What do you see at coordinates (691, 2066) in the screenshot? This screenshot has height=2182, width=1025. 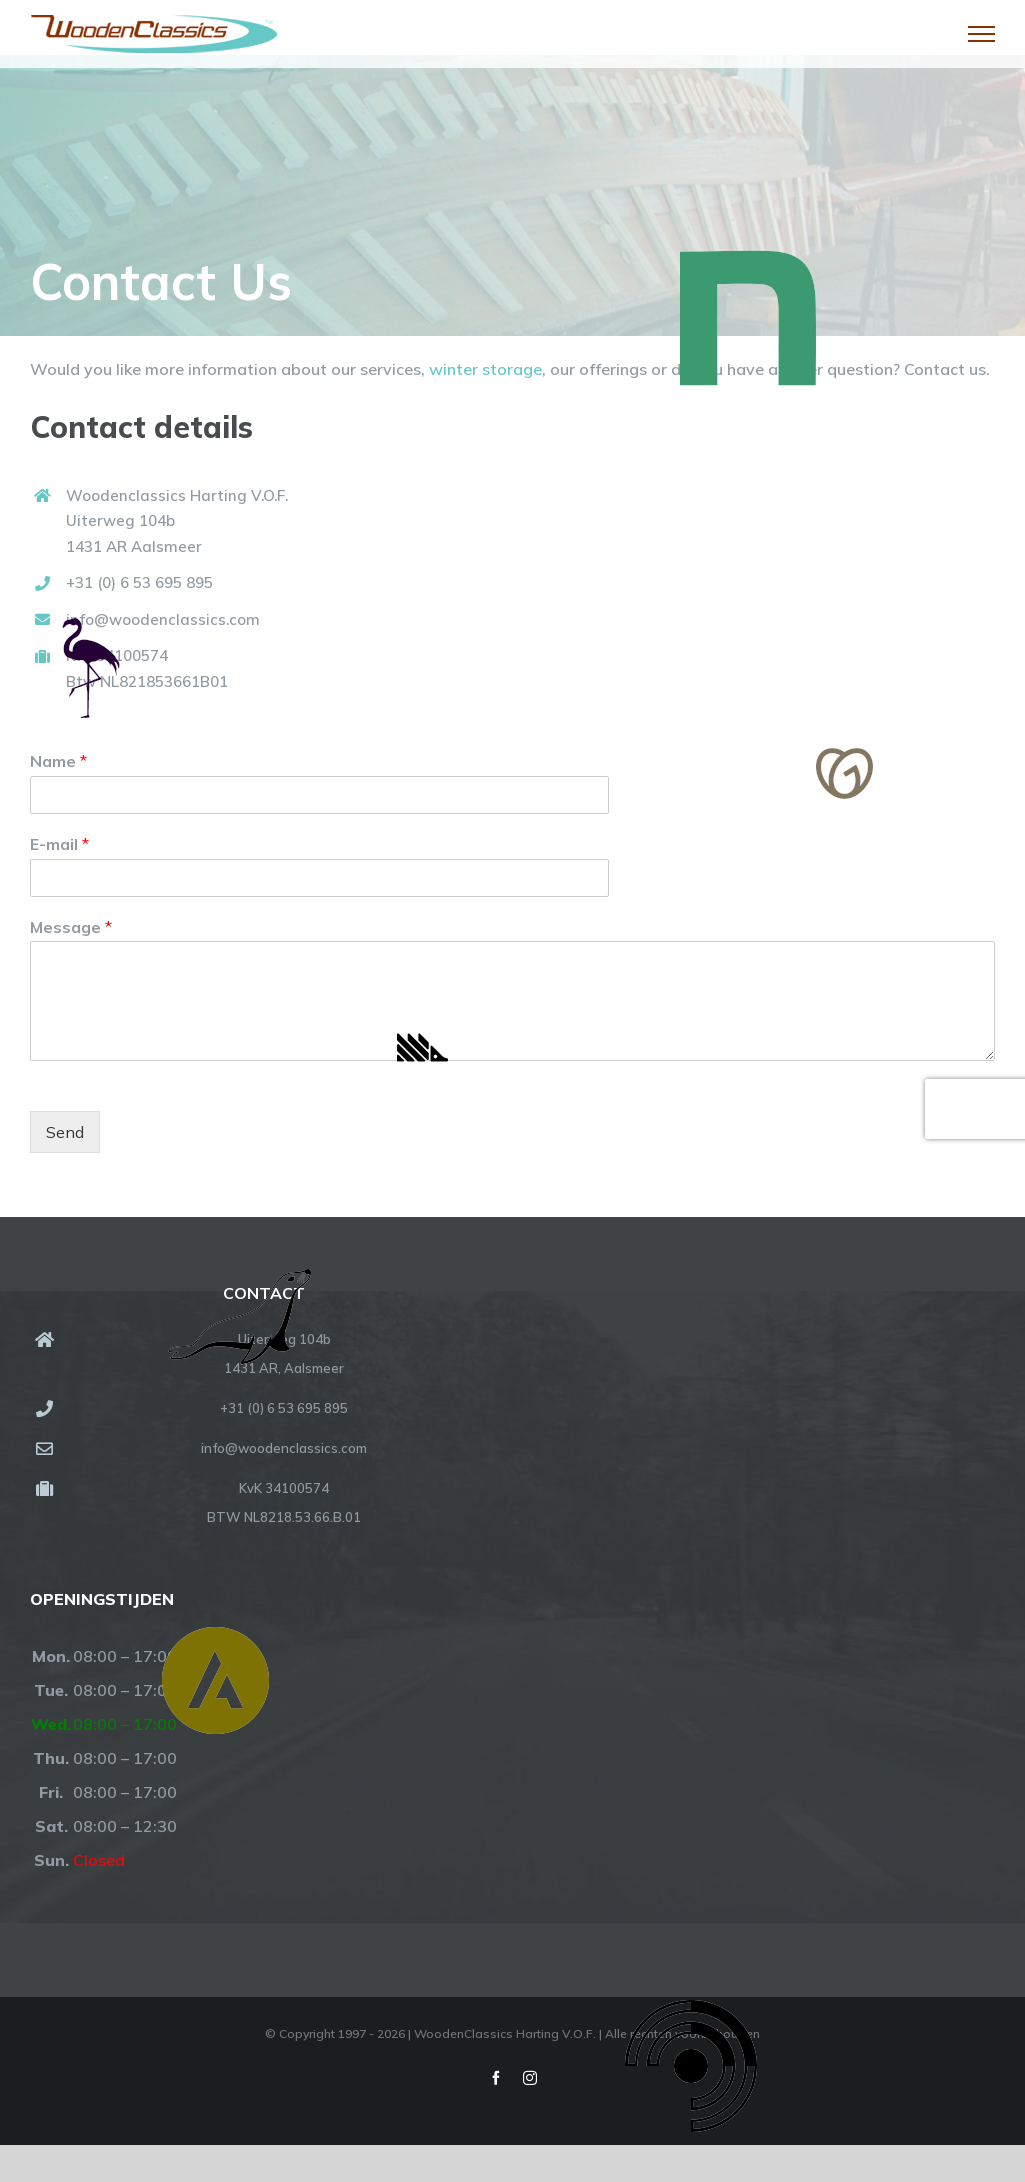 I see `open freshrss feed reader app` at bounding box center [691, 2066].